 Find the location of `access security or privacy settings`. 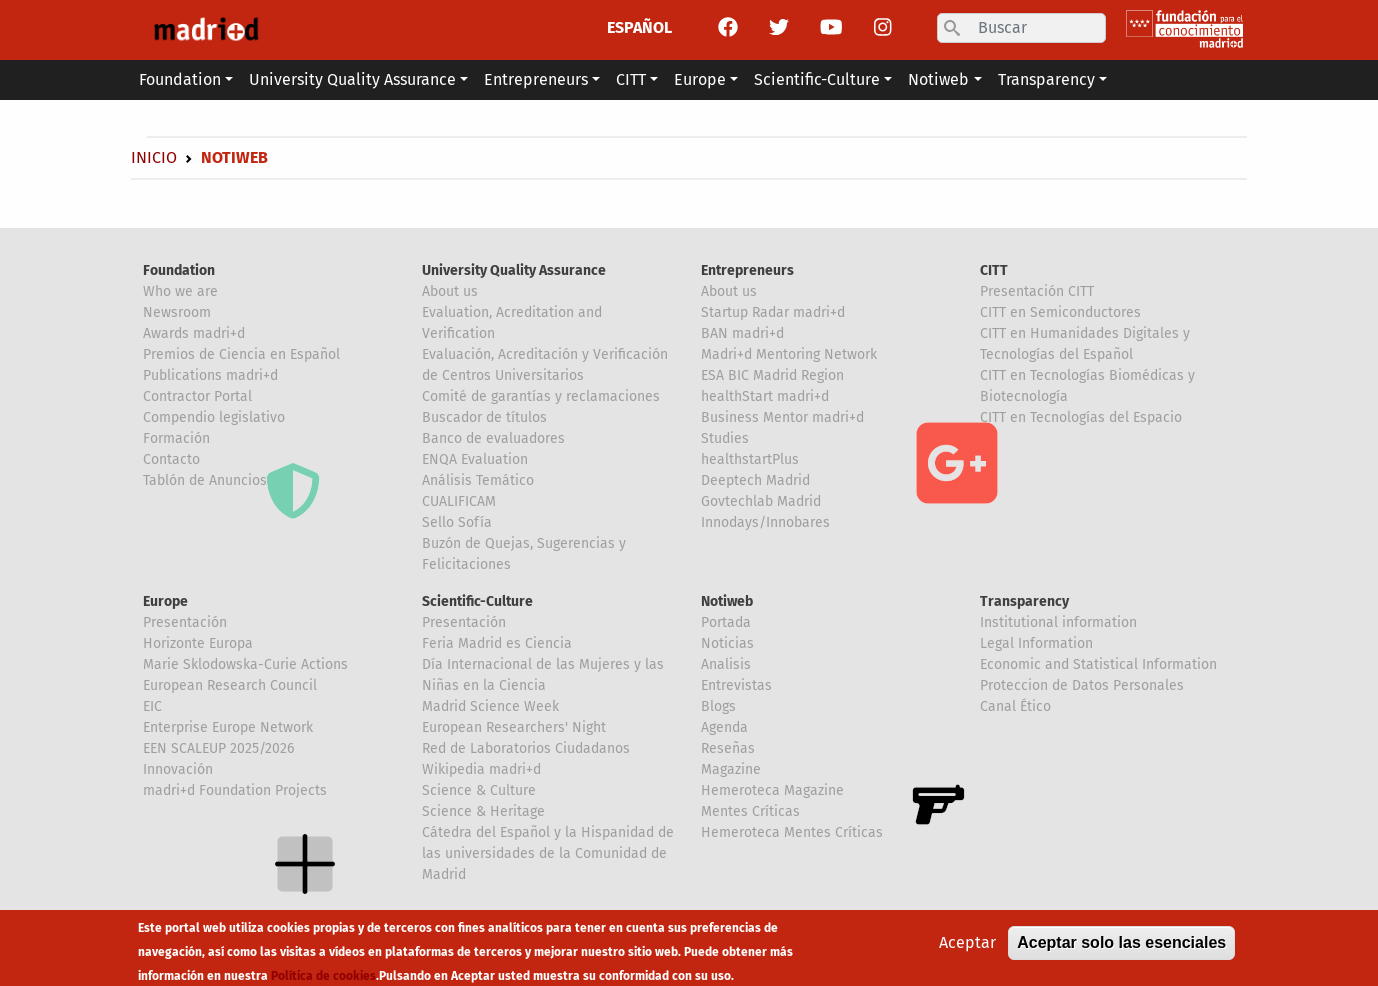

access security or privacy settings is located at coordinates (293, 491).